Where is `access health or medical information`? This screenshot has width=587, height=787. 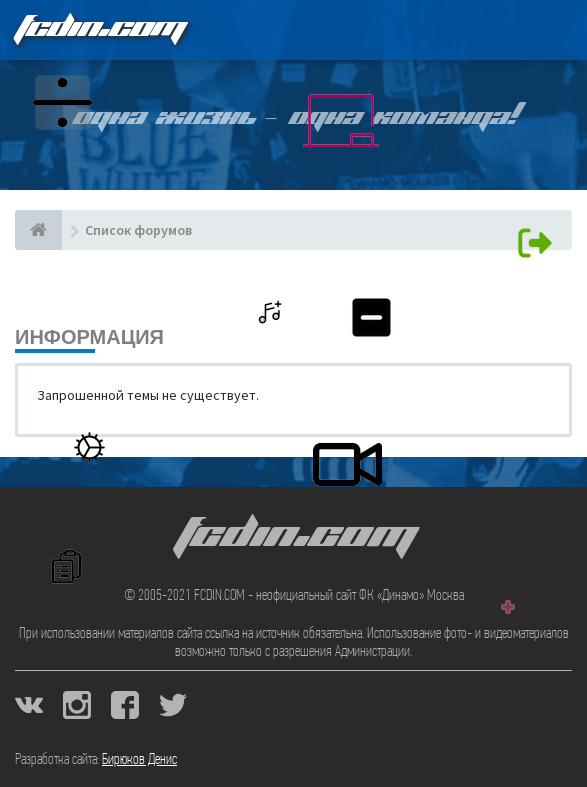
access health or medical information is located at coordinates (508, 607).